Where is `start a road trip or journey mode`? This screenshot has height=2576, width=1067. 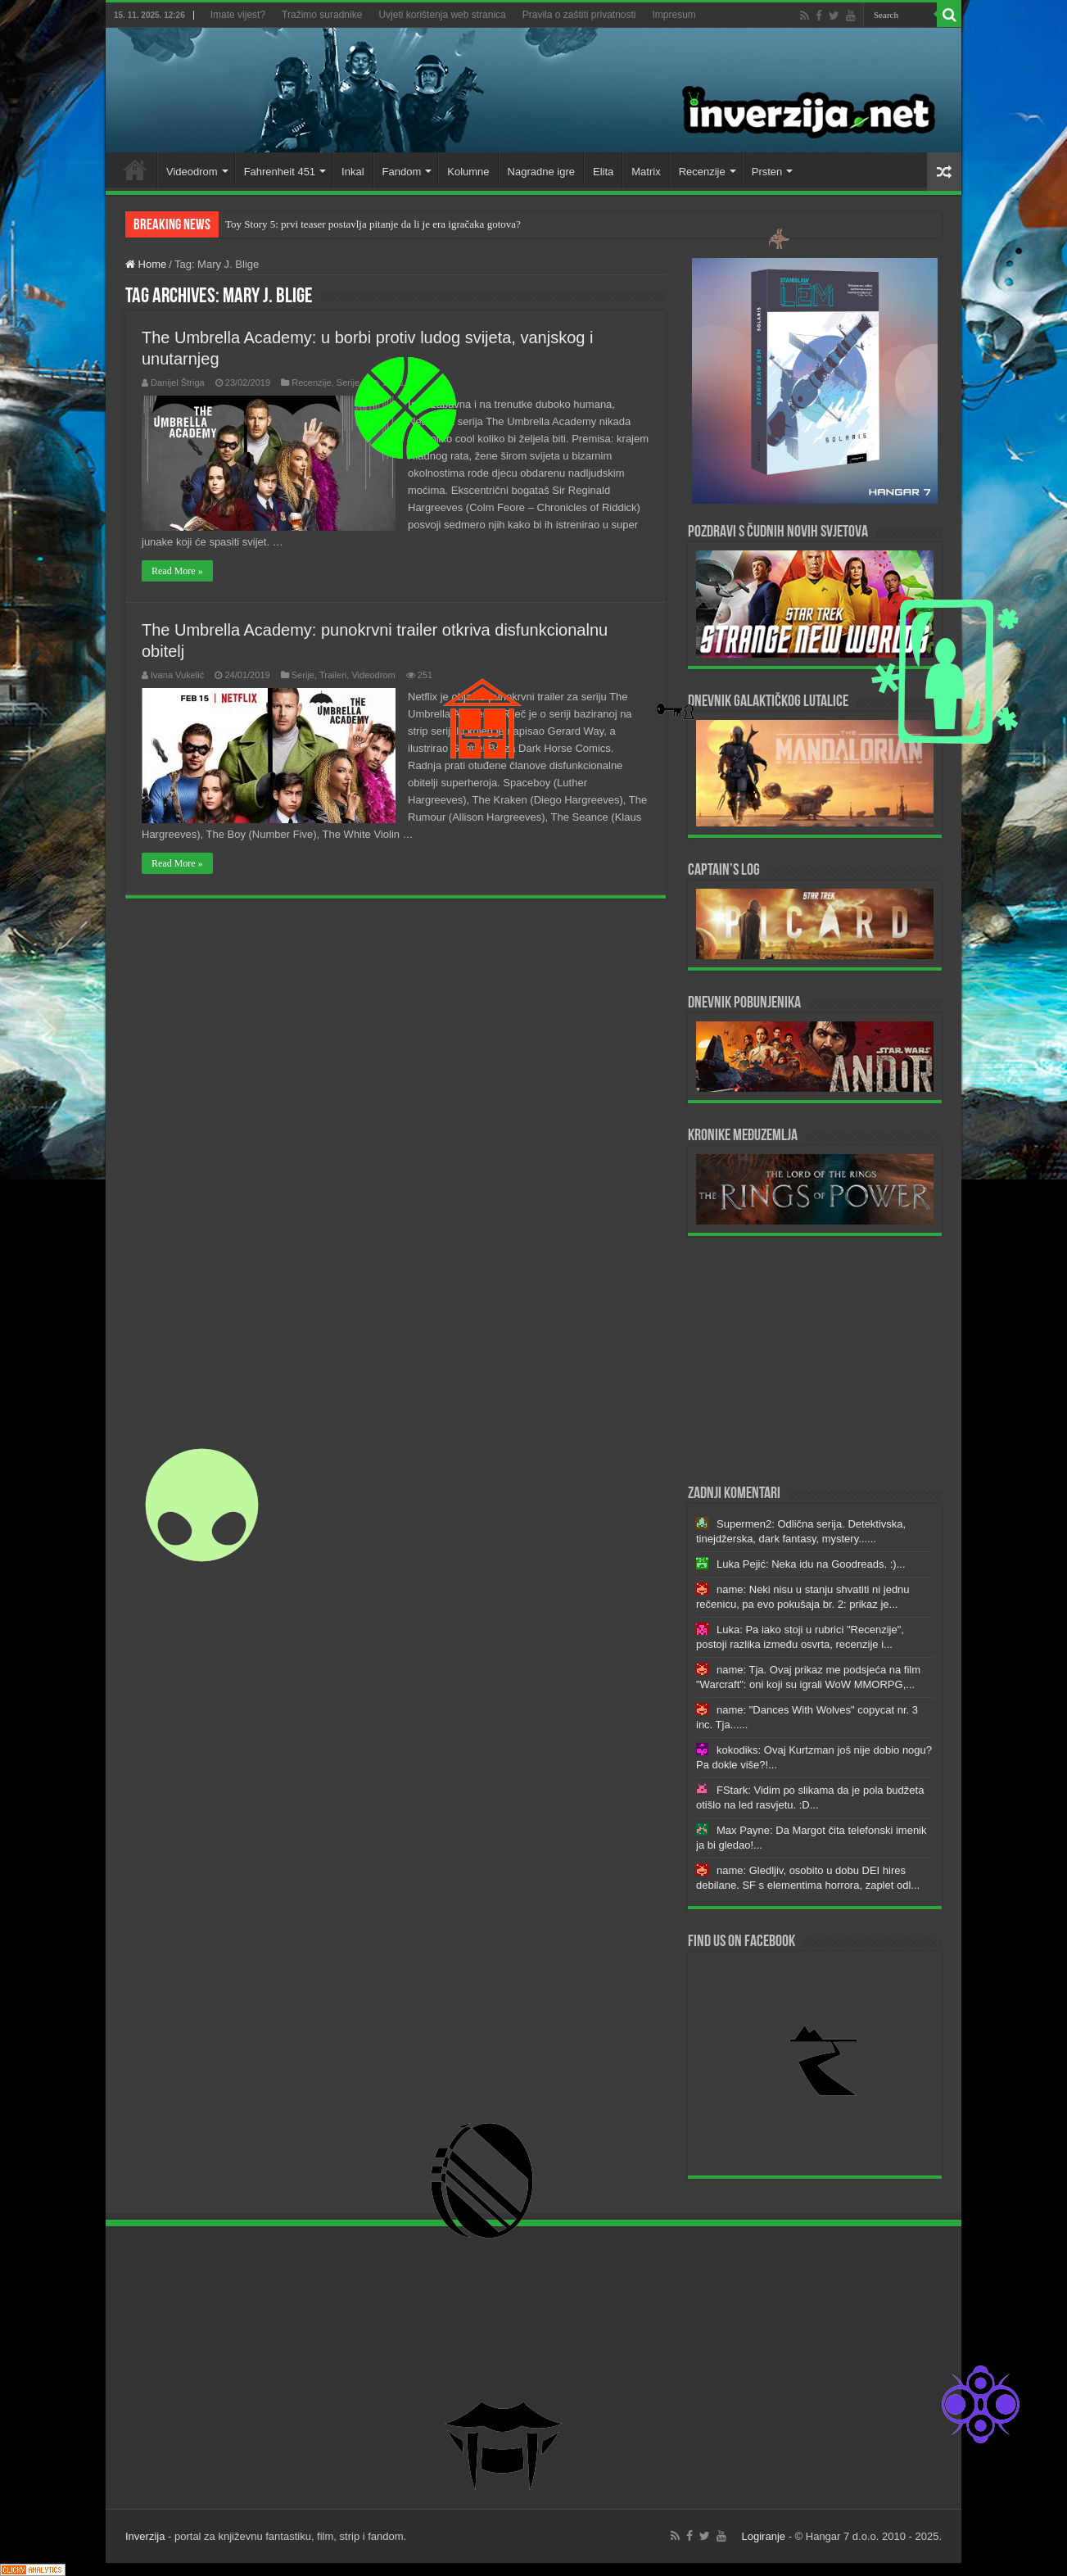 start a road trip or journey mode is located at coordinates (823, 2060).